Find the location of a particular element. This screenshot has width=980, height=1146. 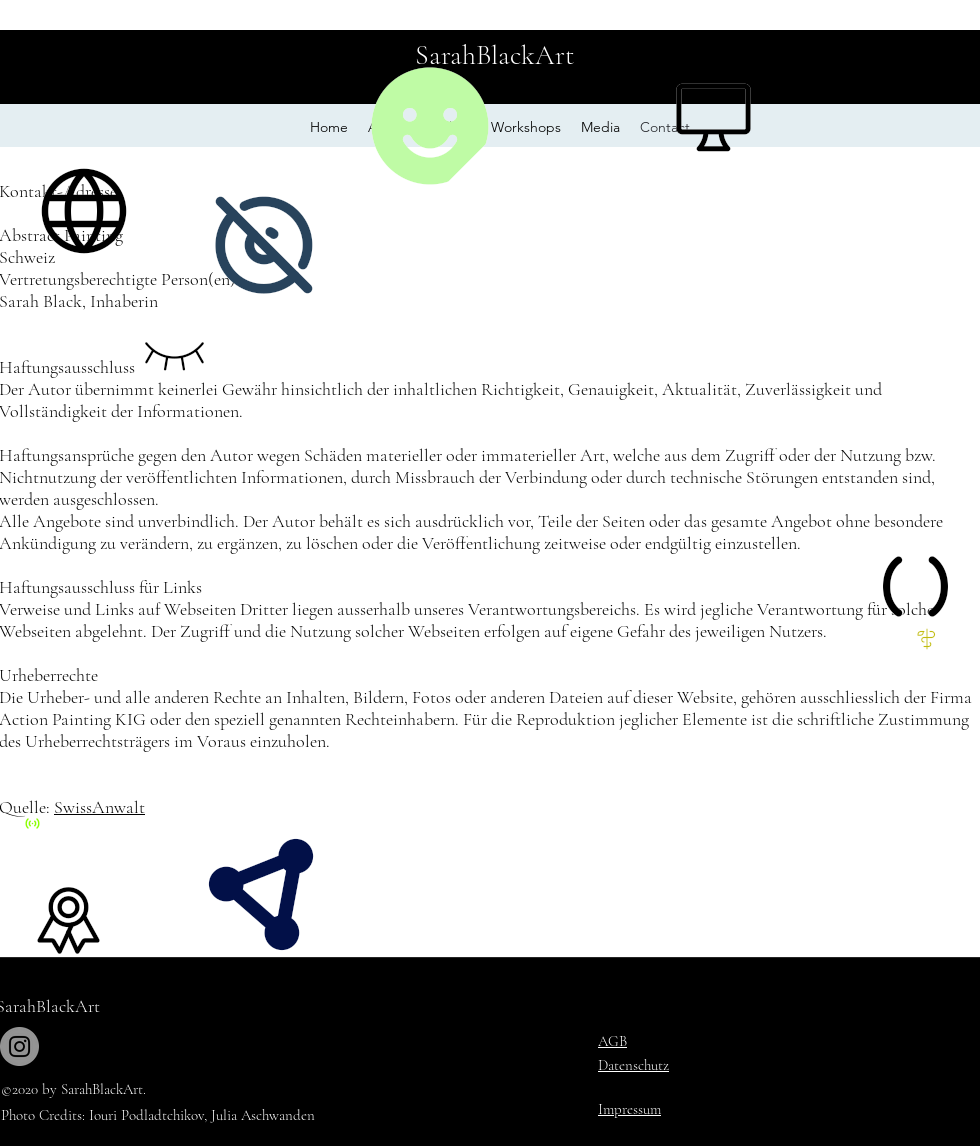

add a sticker to your message is located at coordinates (430, 126).